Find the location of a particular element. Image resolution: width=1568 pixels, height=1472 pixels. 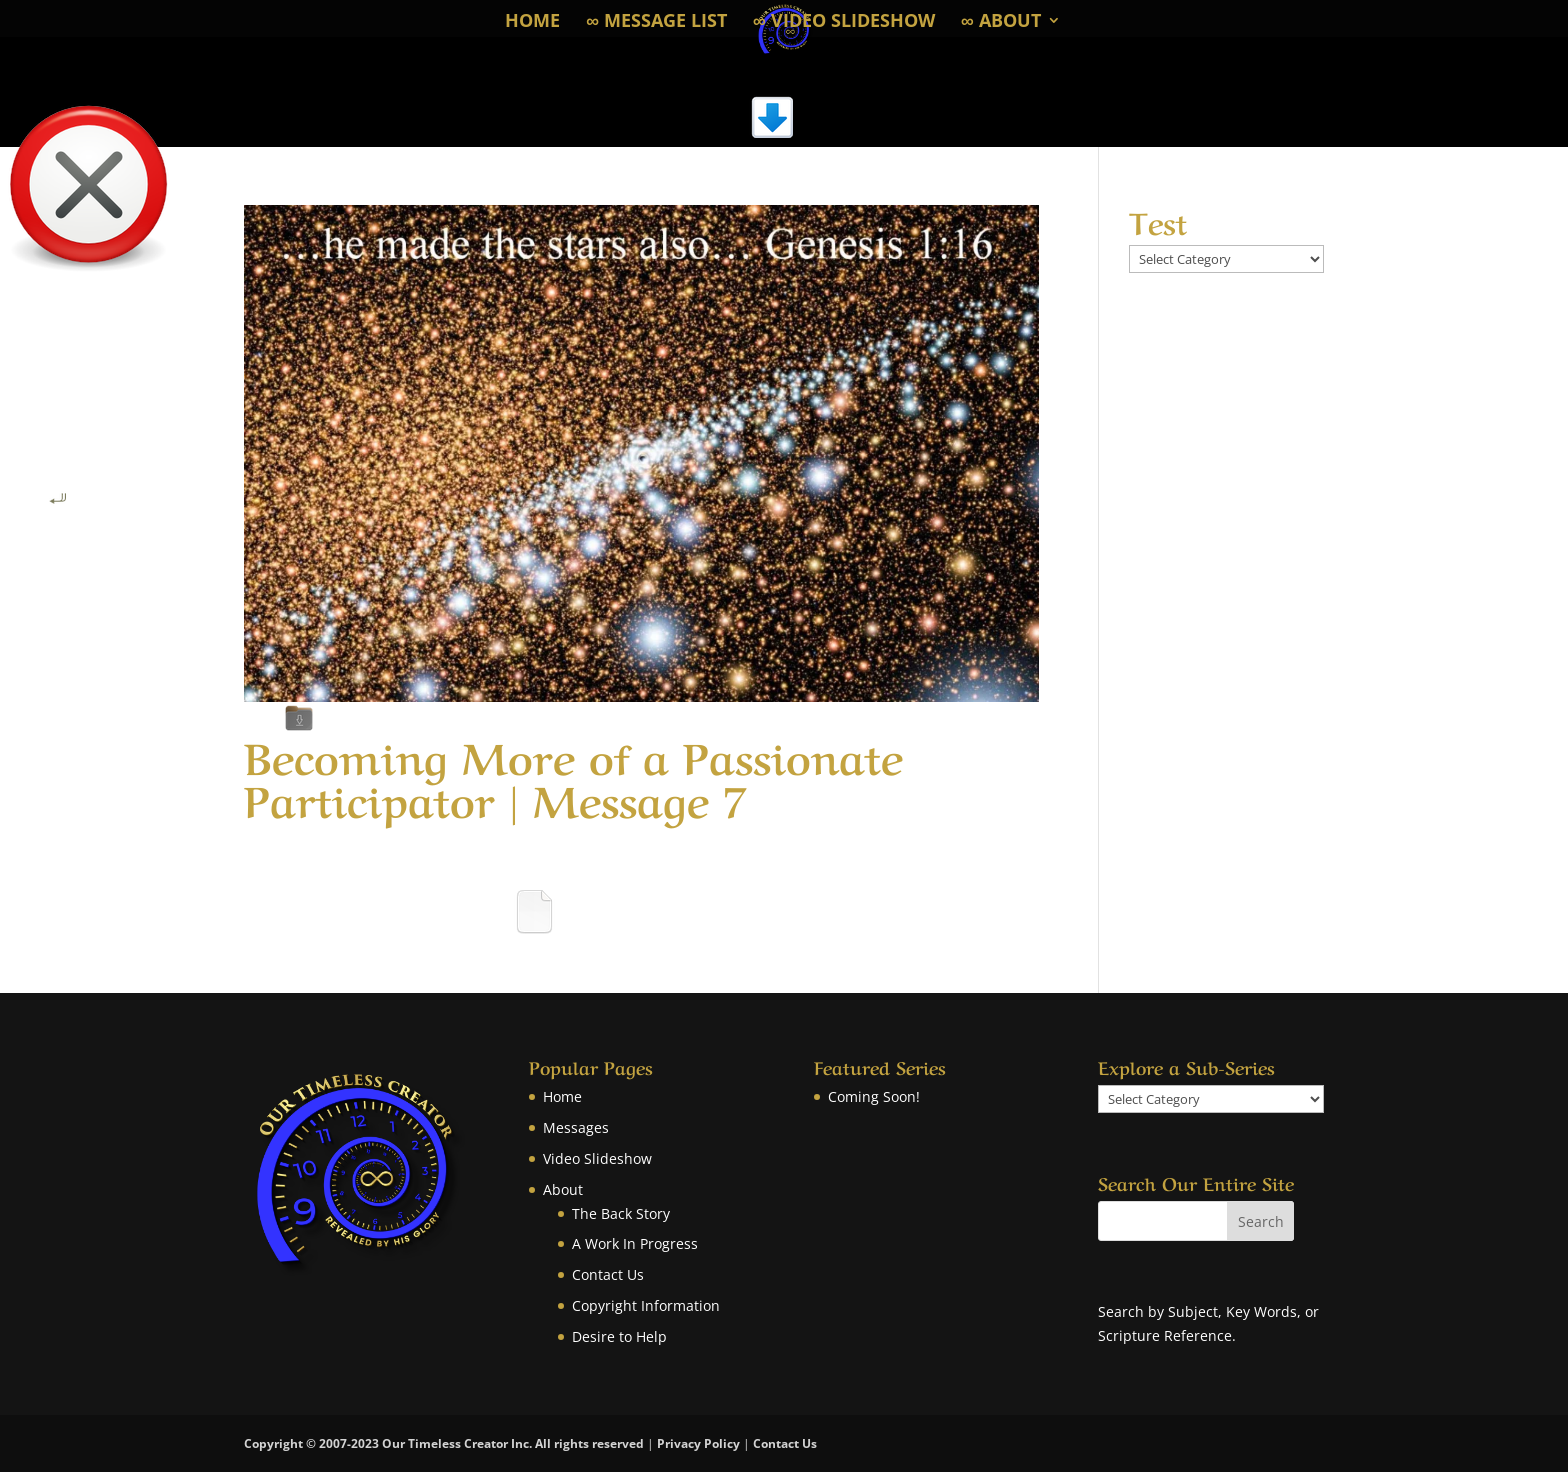

open downloads folder is located at coordinates (299, 718).